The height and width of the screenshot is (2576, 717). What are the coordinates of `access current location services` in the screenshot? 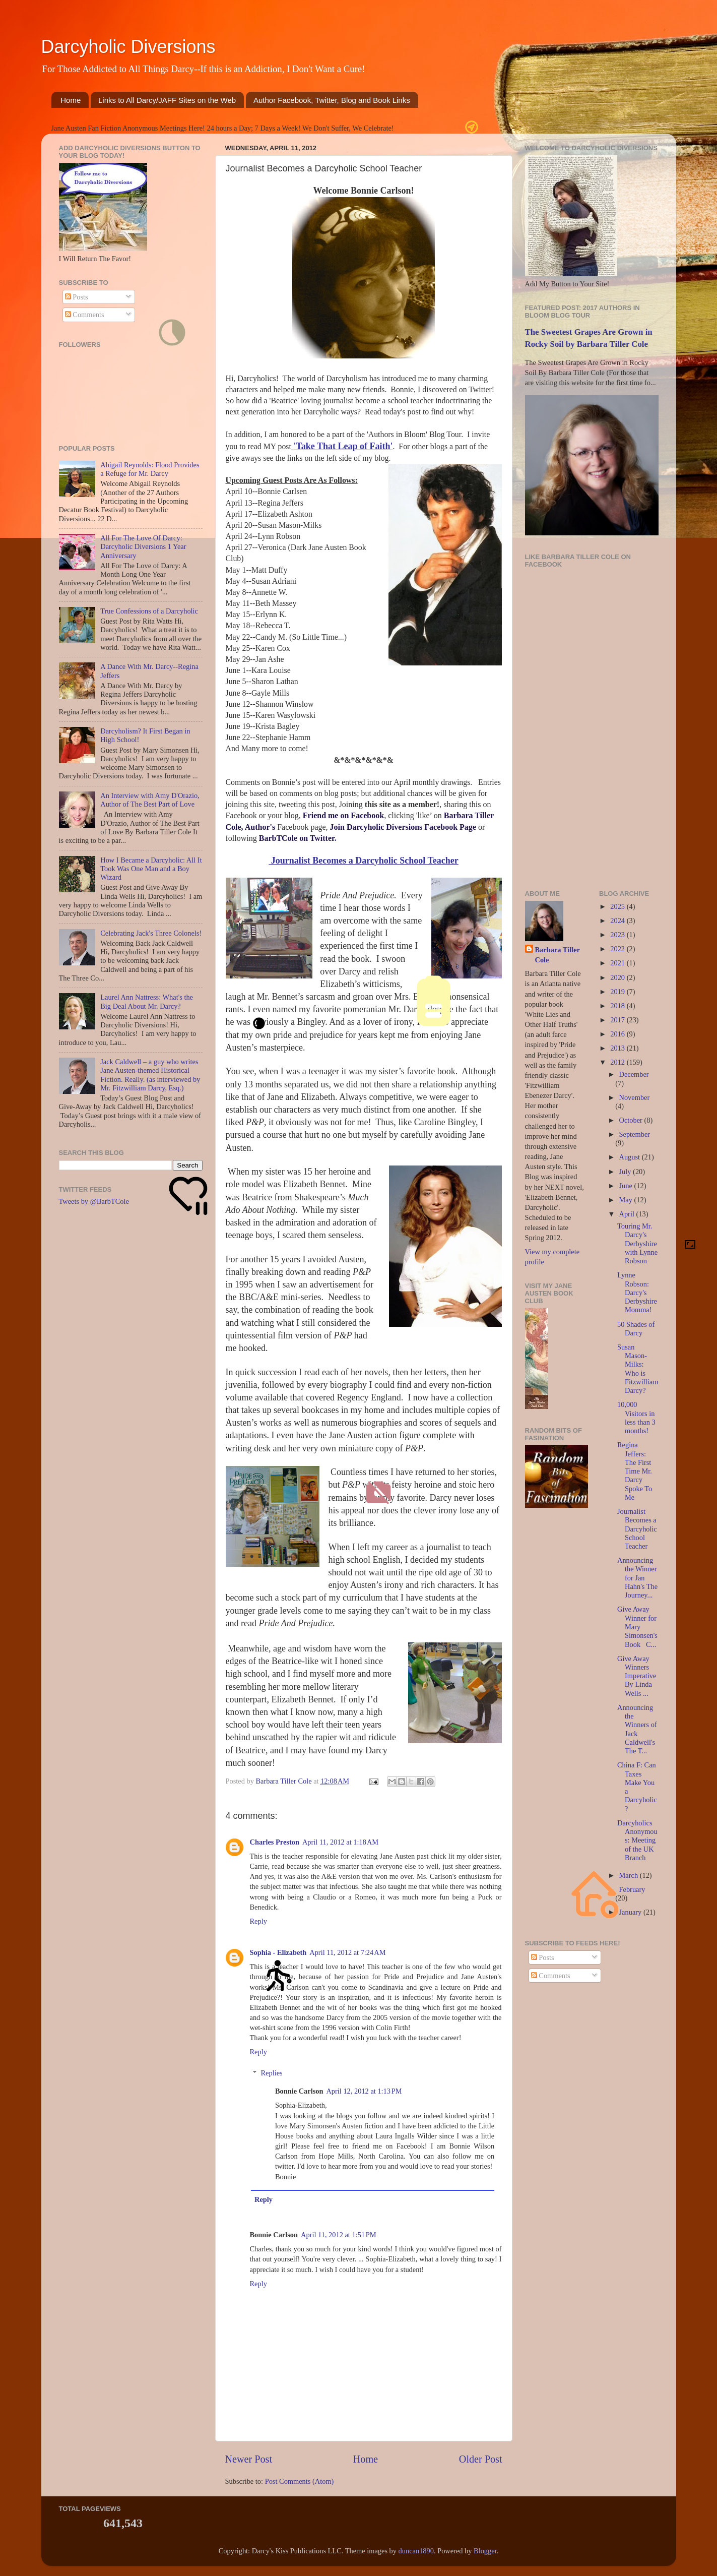 It's located at (472, 127).